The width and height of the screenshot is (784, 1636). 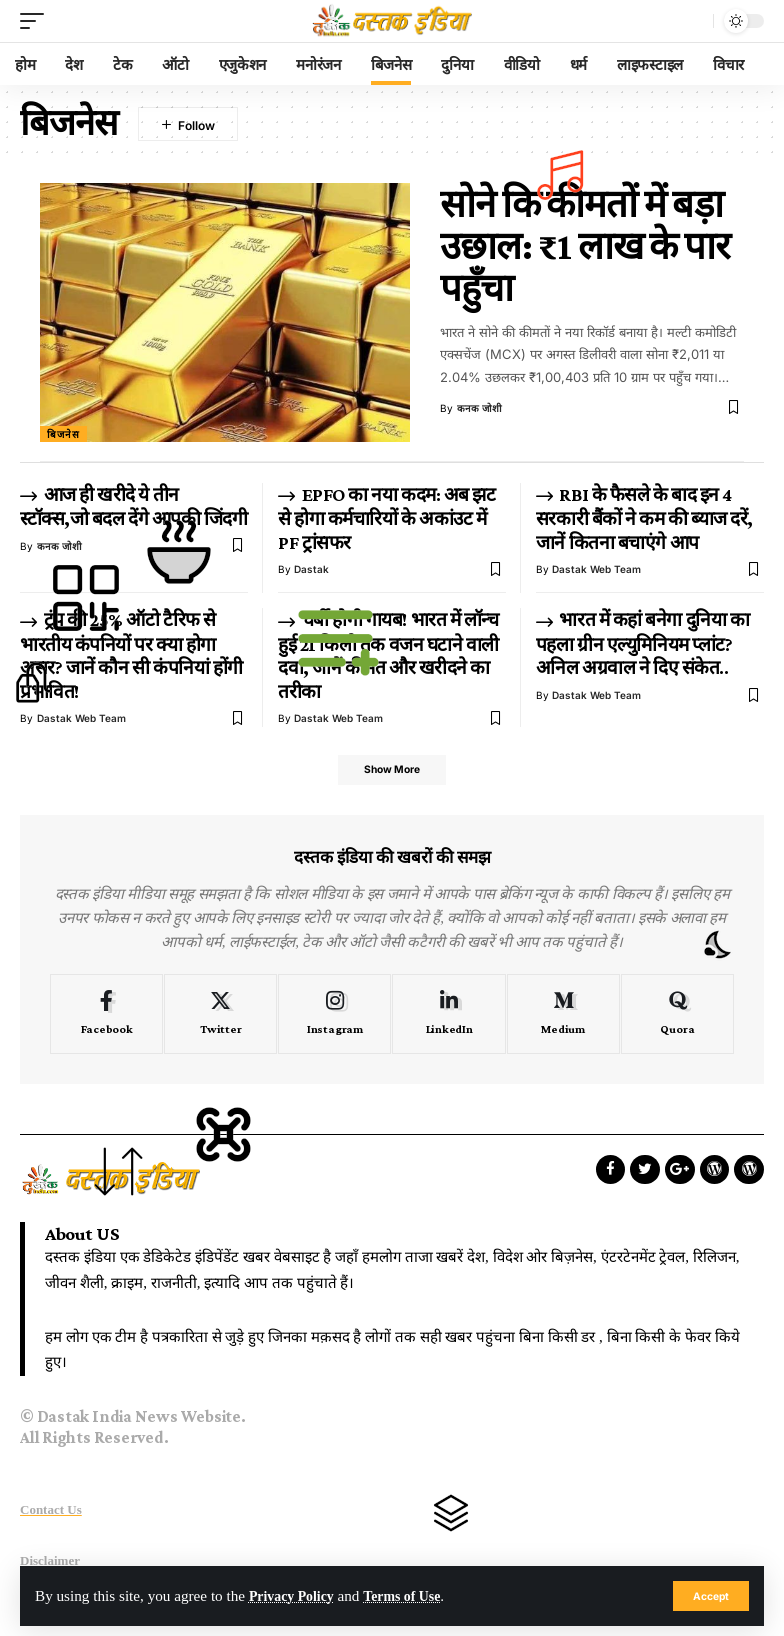 I want to click on scan a qr code, so click(x=86, y=598).